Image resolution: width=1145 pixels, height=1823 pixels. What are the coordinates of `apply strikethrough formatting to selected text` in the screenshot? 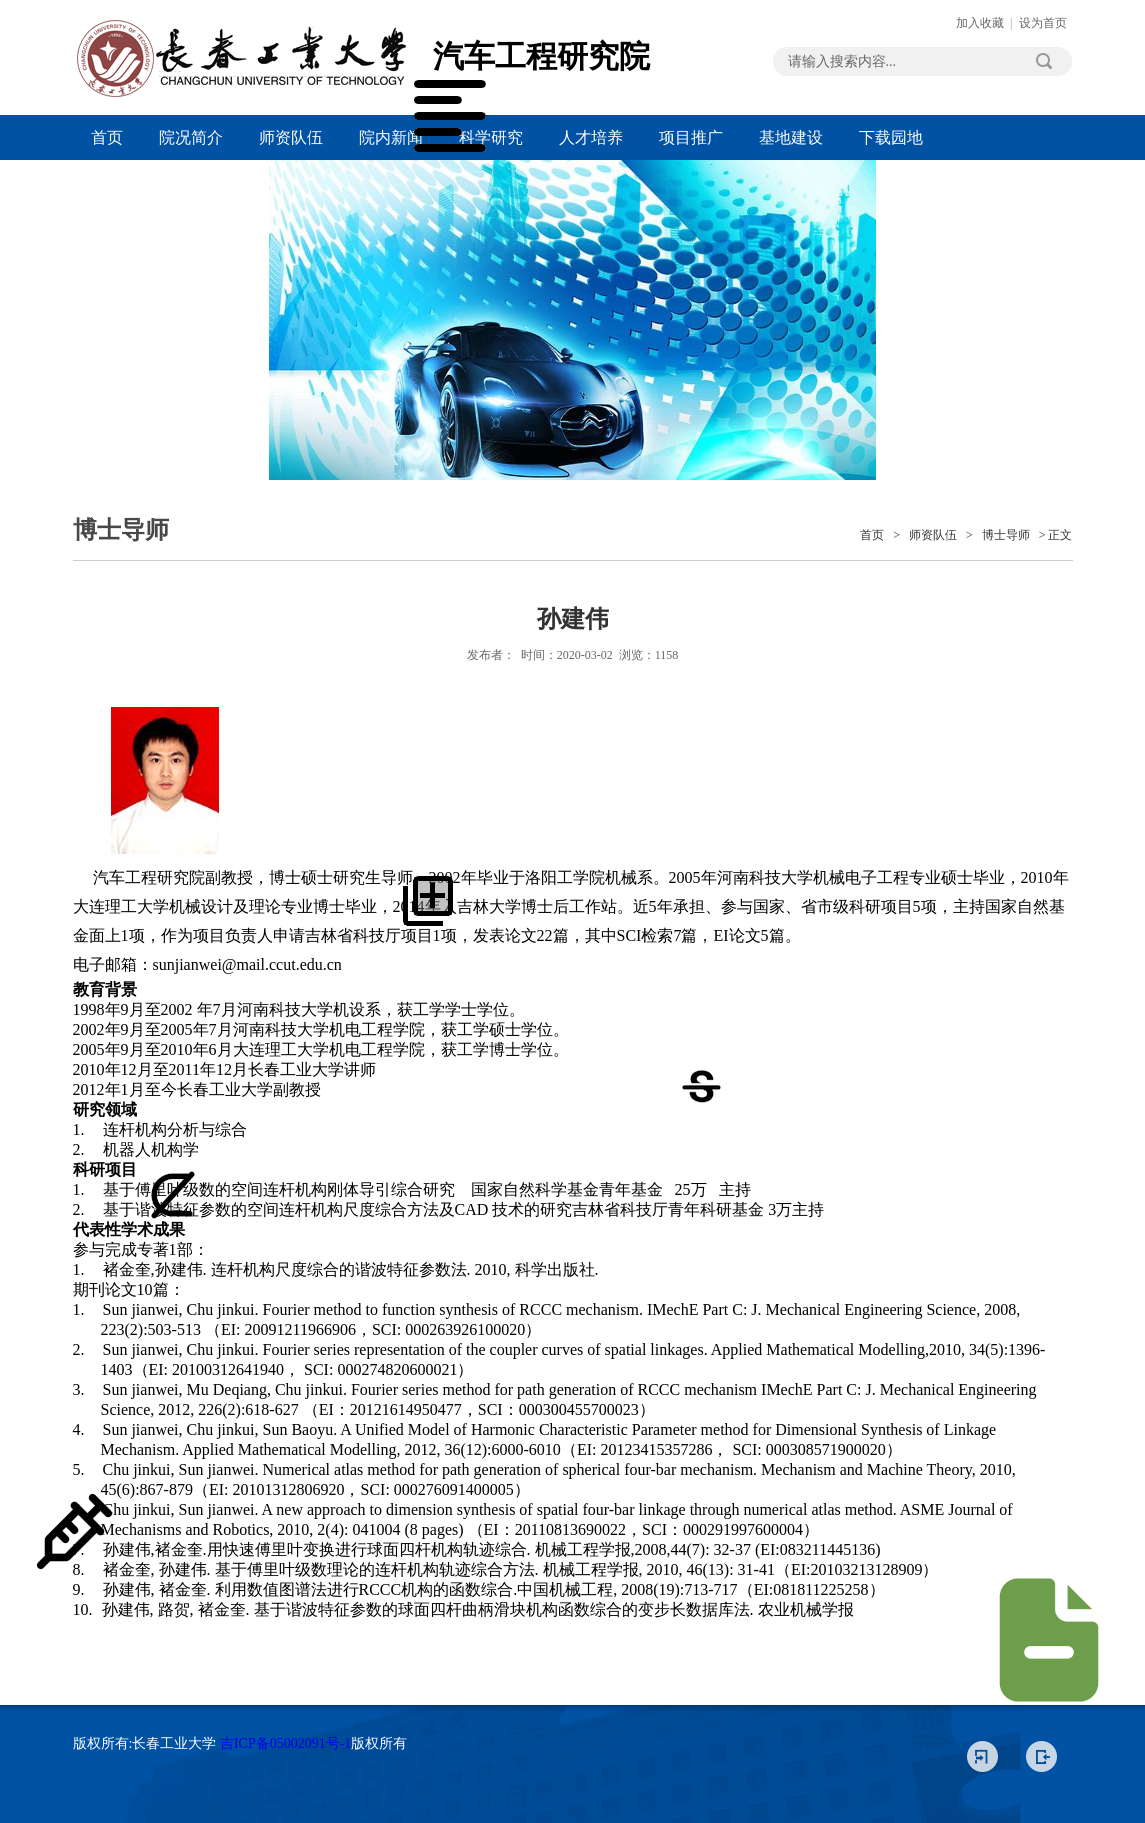 It's located at (701, 1089).